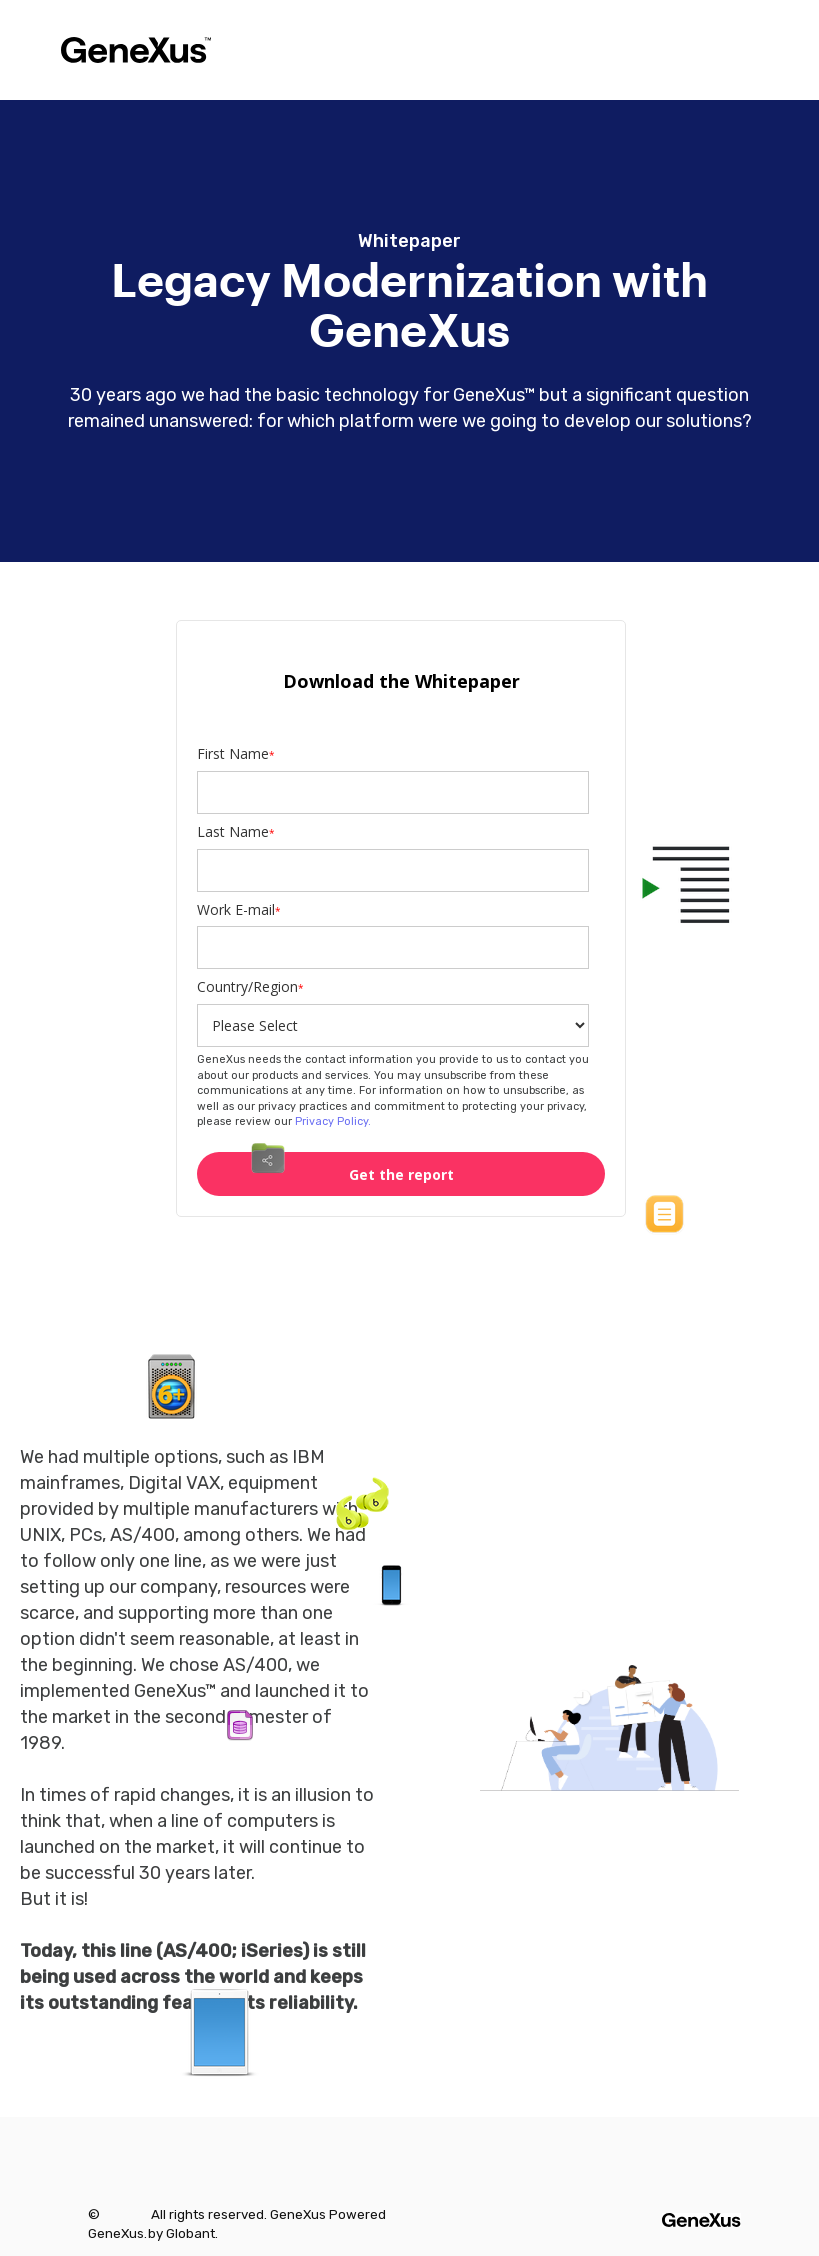 The height and width of the screenshot is (2256, 819). What do you see at coordinates (268, 1158) in the screenshot?
I see `open your public shared folder` at bounding box center [268, 1158].